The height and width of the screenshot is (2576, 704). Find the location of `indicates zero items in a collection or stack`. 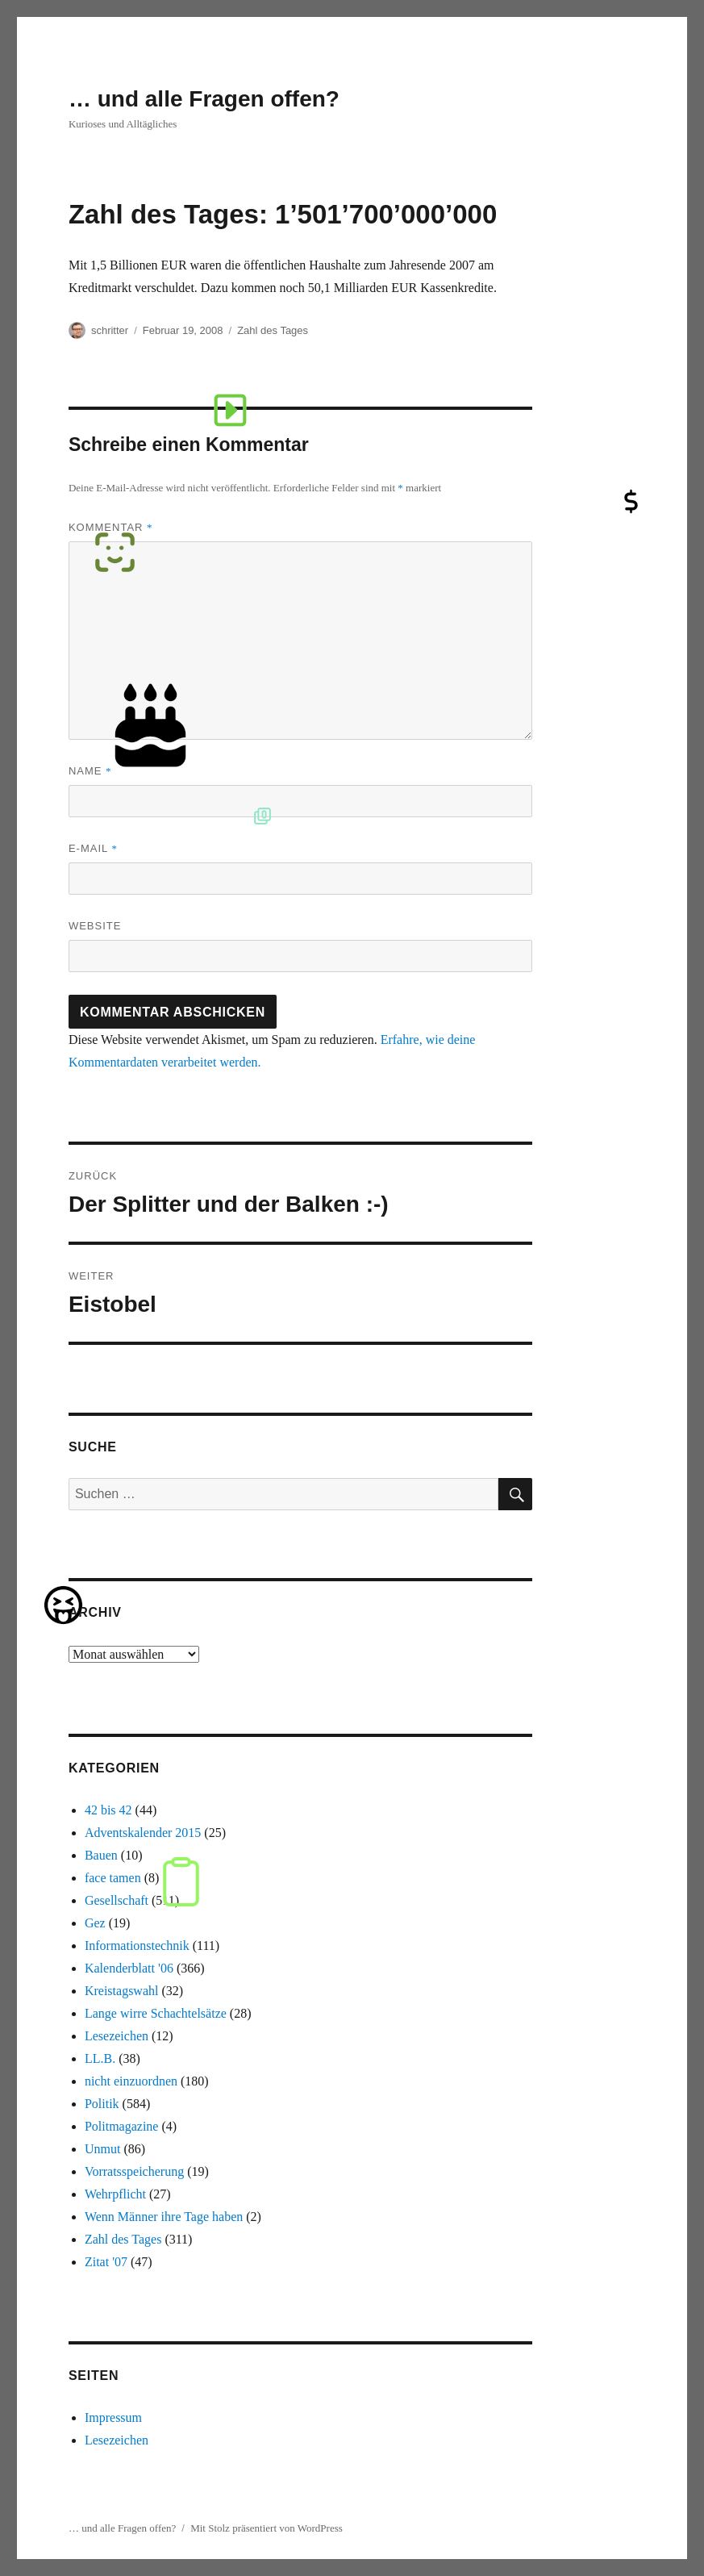

indicates zero items in a collection or stack is located at coordinates (262, 816).